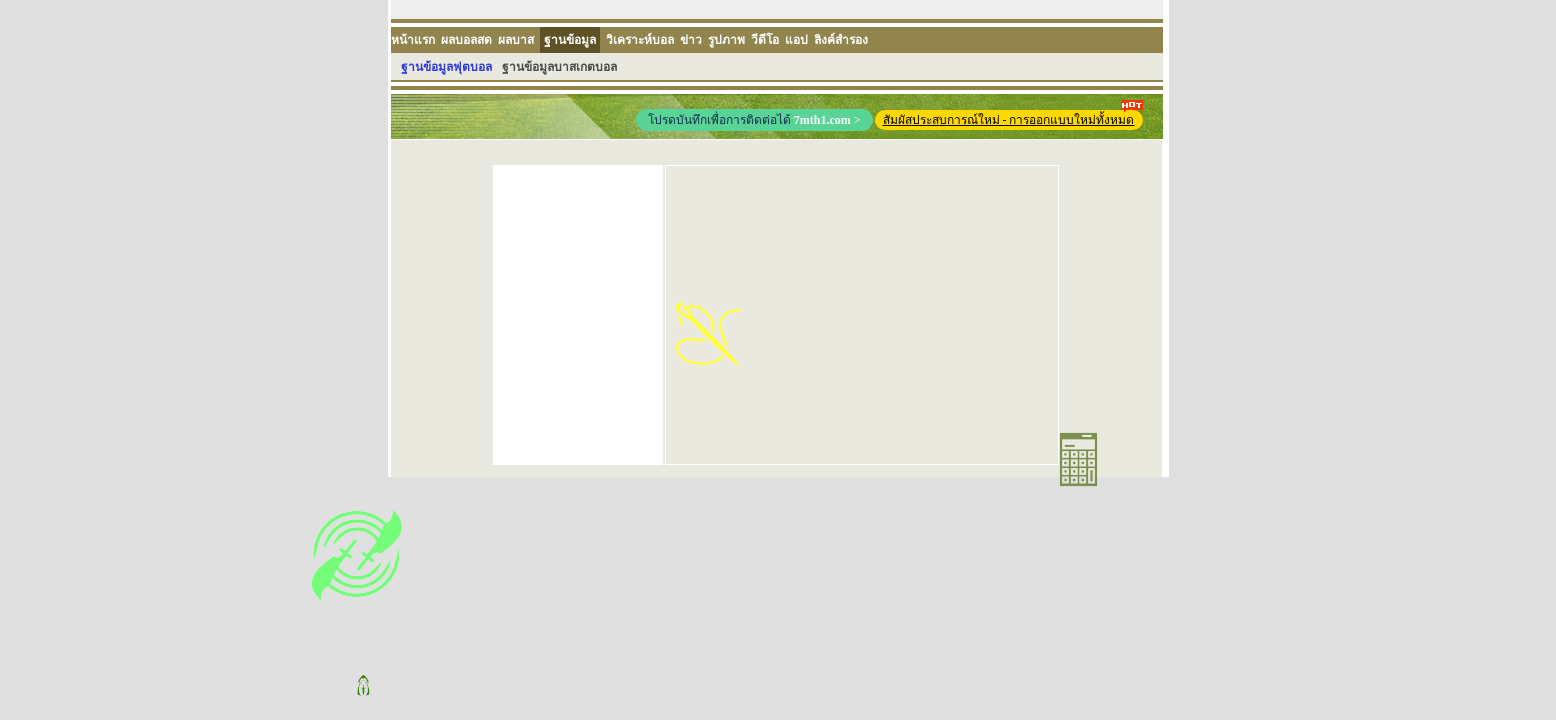 This screenshot has height=720, width=1556. Describe the element at coordinates (363, 685) in the screenshot. I see `stealth or rogue character class selection` at that location.